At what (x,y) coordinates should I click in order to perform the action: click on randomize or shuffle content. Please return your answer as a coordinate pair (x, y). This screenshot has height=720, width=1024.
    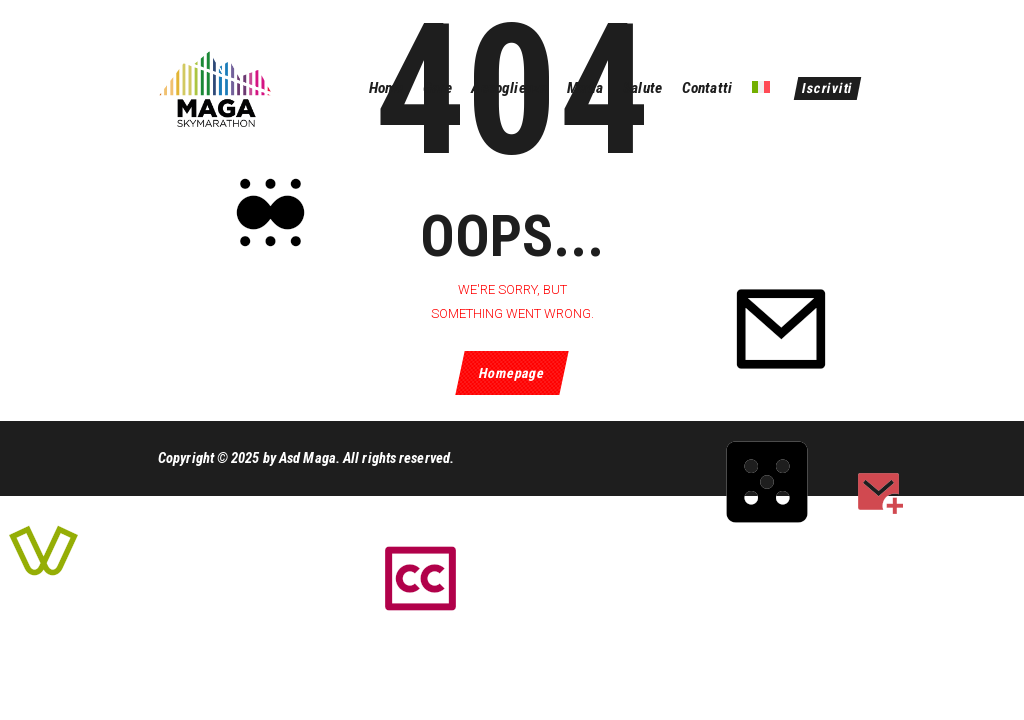
    Looking at the image, I should click on (767, 482).